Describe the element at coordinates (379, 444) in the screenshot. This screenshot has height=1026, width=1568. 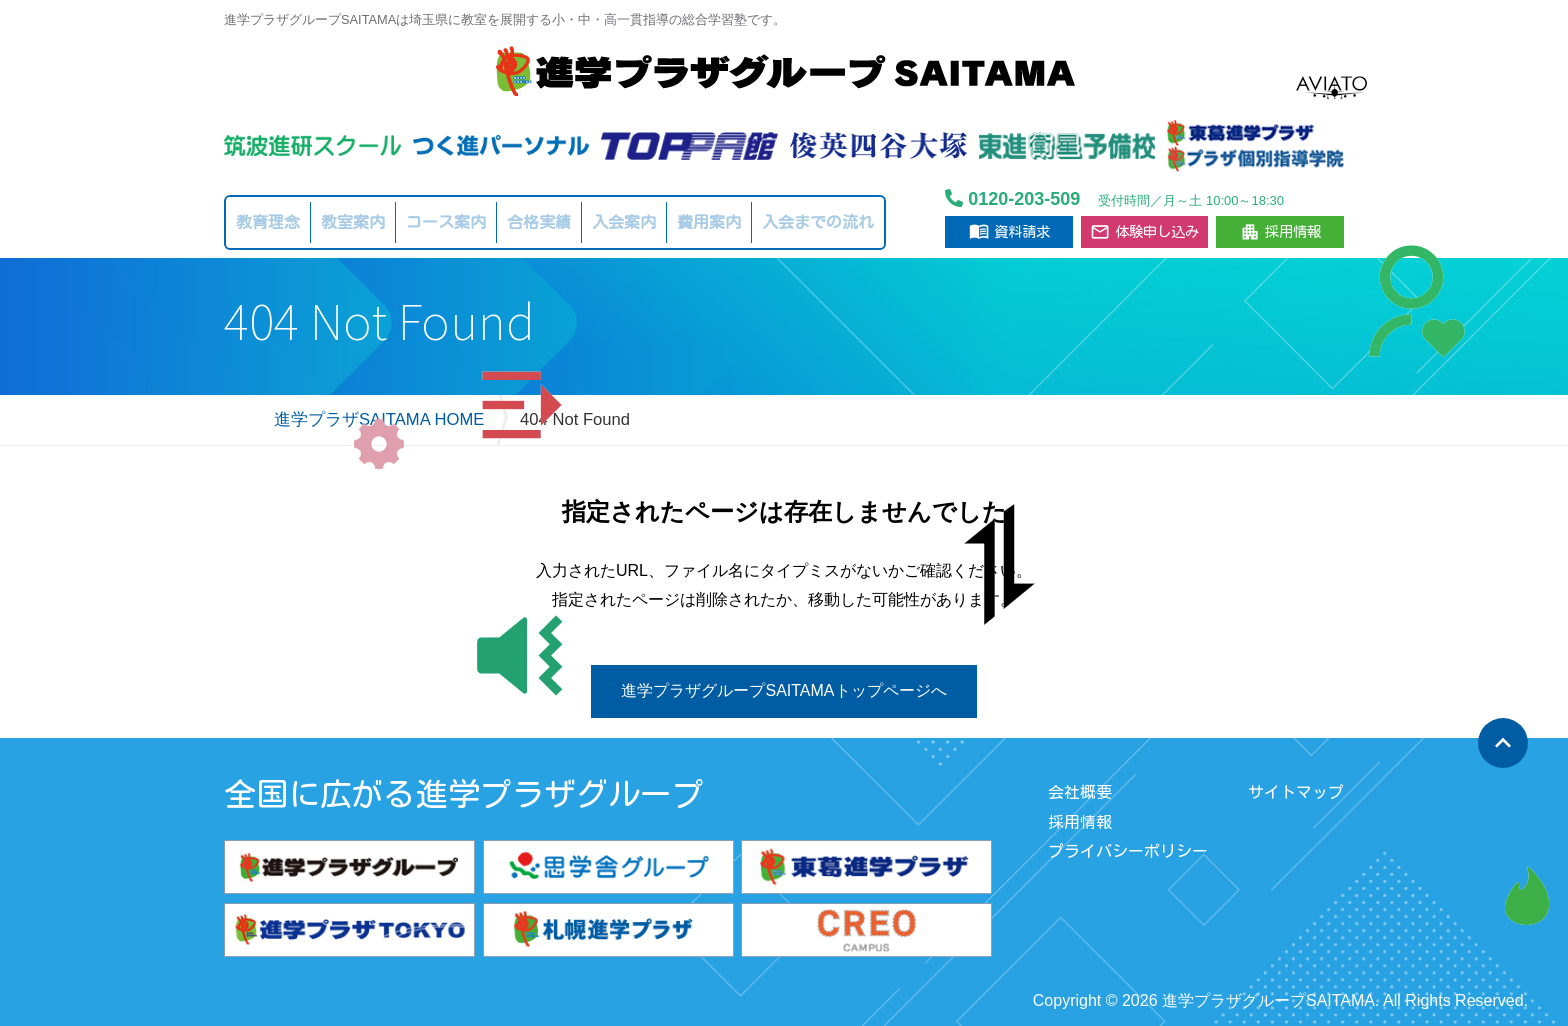
I see `access settings or preferences` at that location.